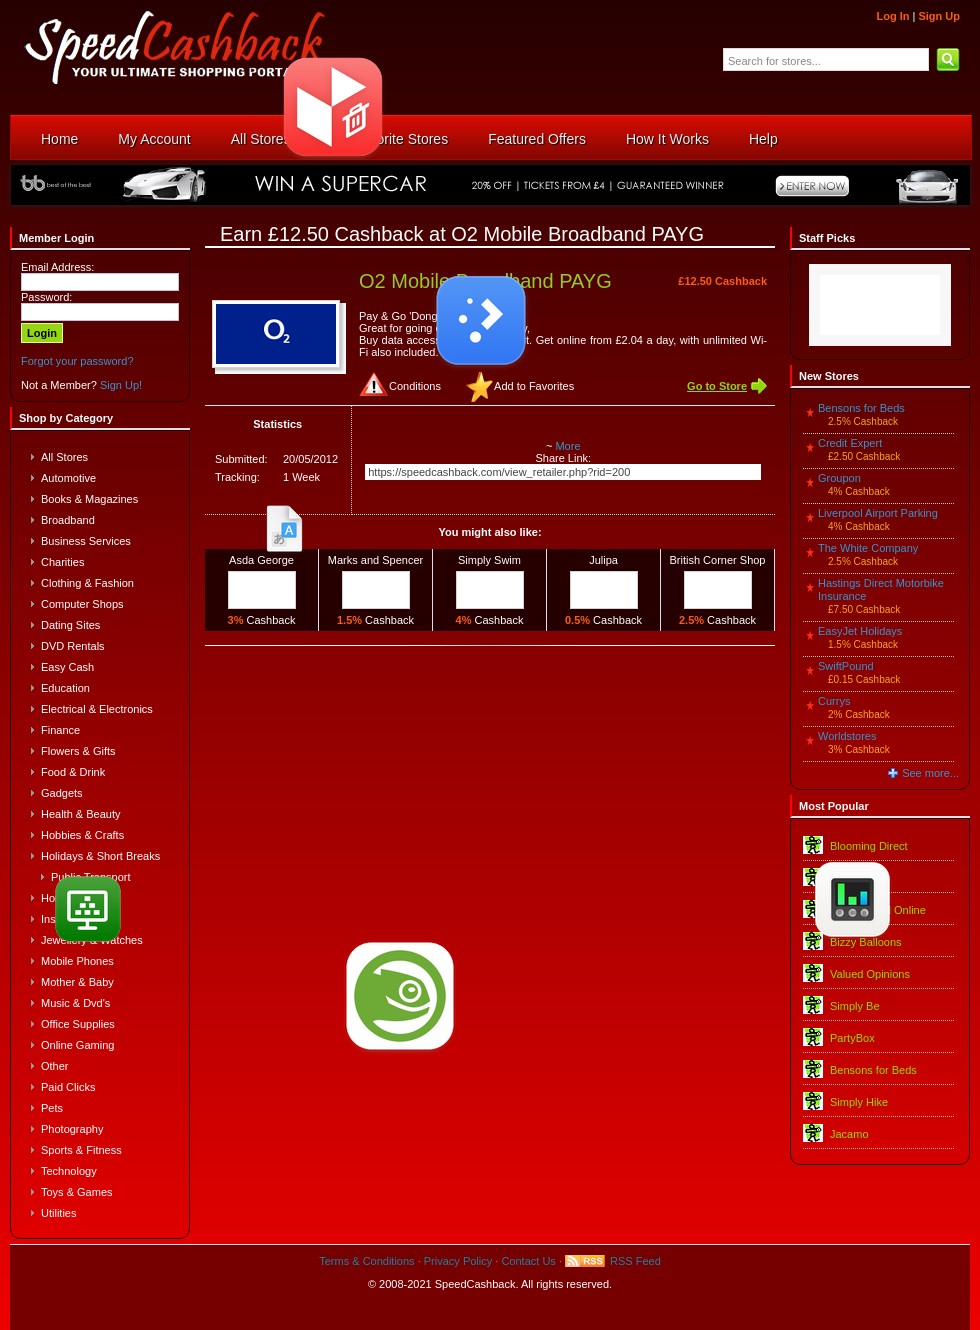  I want to click on open the openSUSE linux application, so click(400, 996).